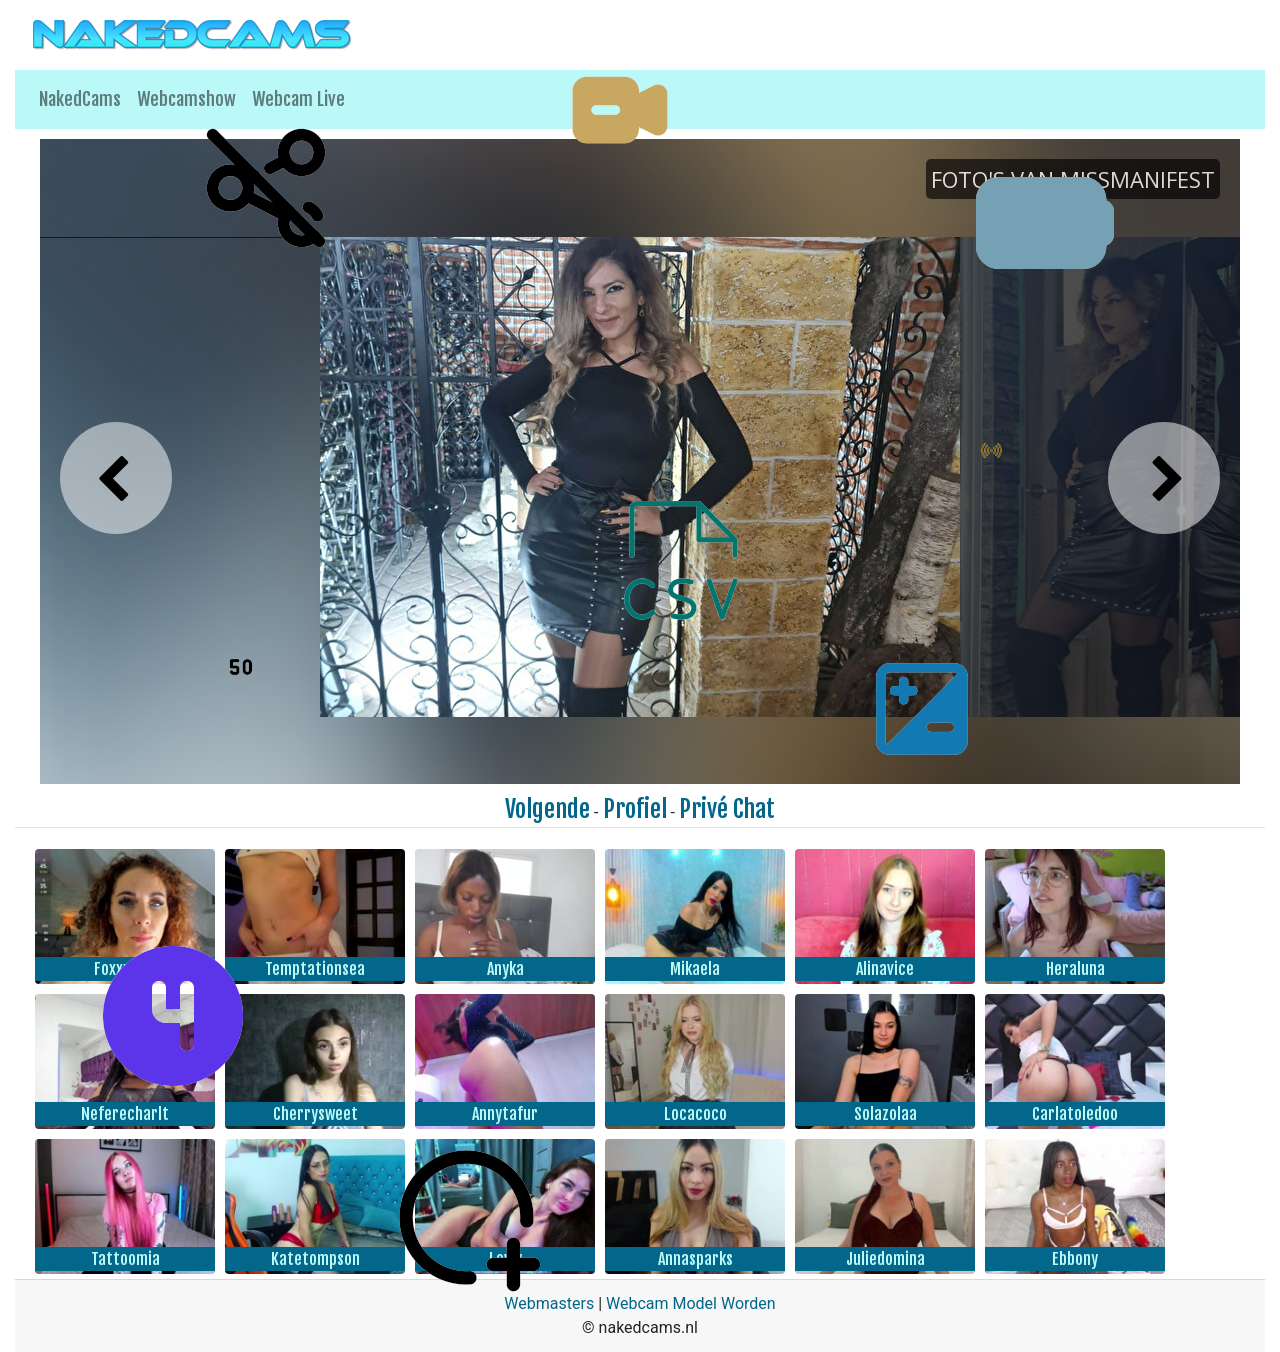 The width and height of the screenshot is (1280, 1352). I want to click on remove video from playlist or queue, so click(620, 110).